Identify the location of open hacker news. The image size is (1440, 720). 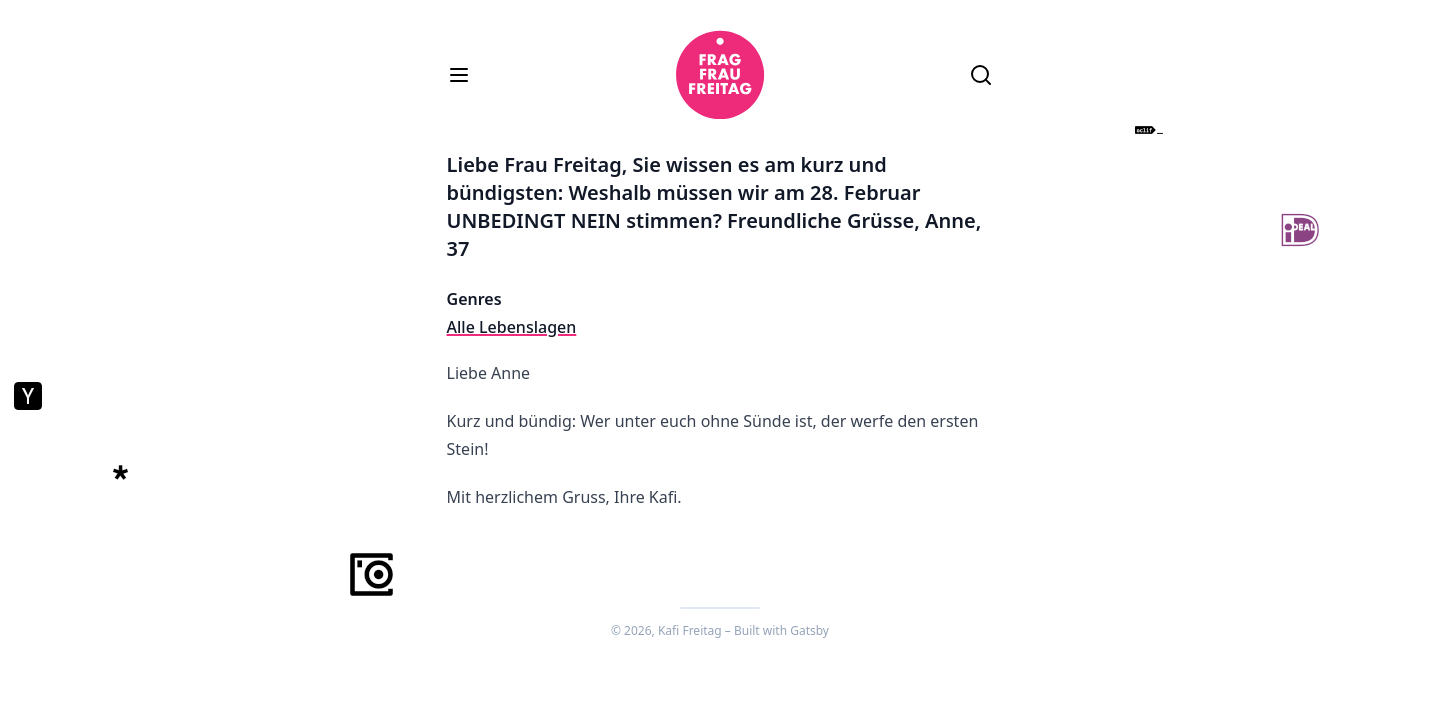
(28, 396).